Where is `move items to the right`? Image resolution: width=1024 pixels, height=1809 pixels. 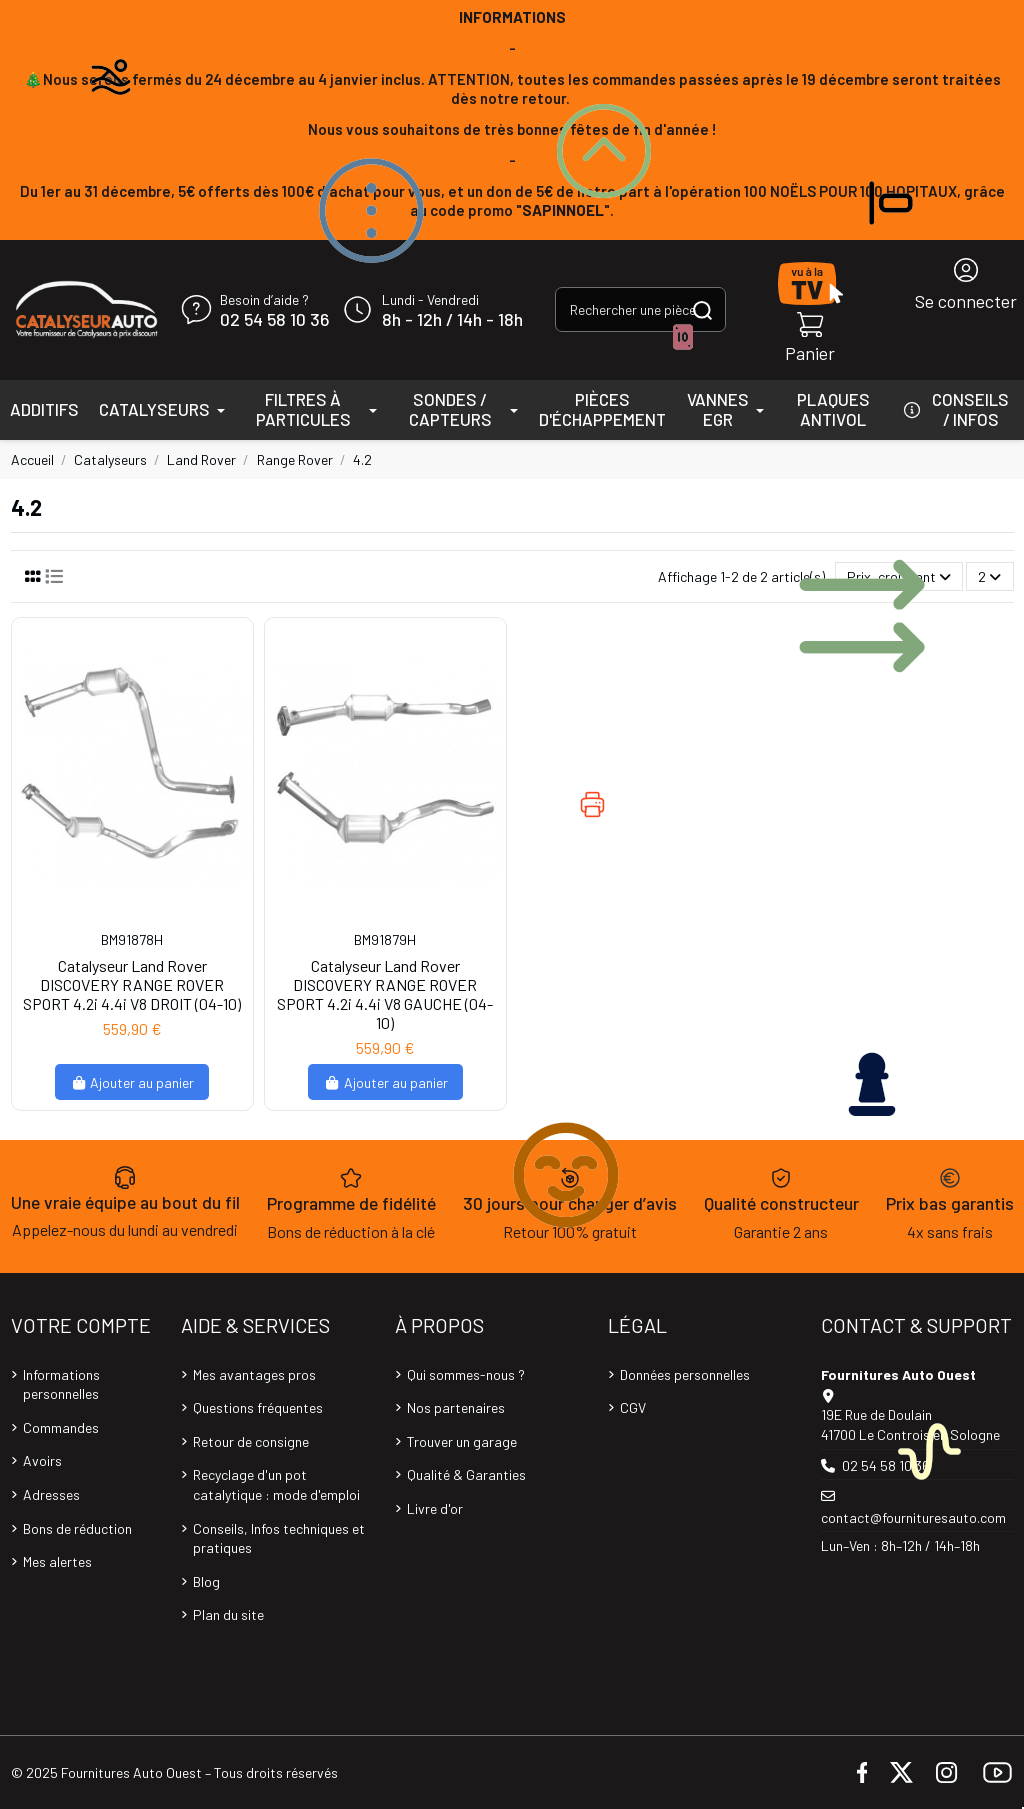
move items to the right is located at coordinates (862, 616).